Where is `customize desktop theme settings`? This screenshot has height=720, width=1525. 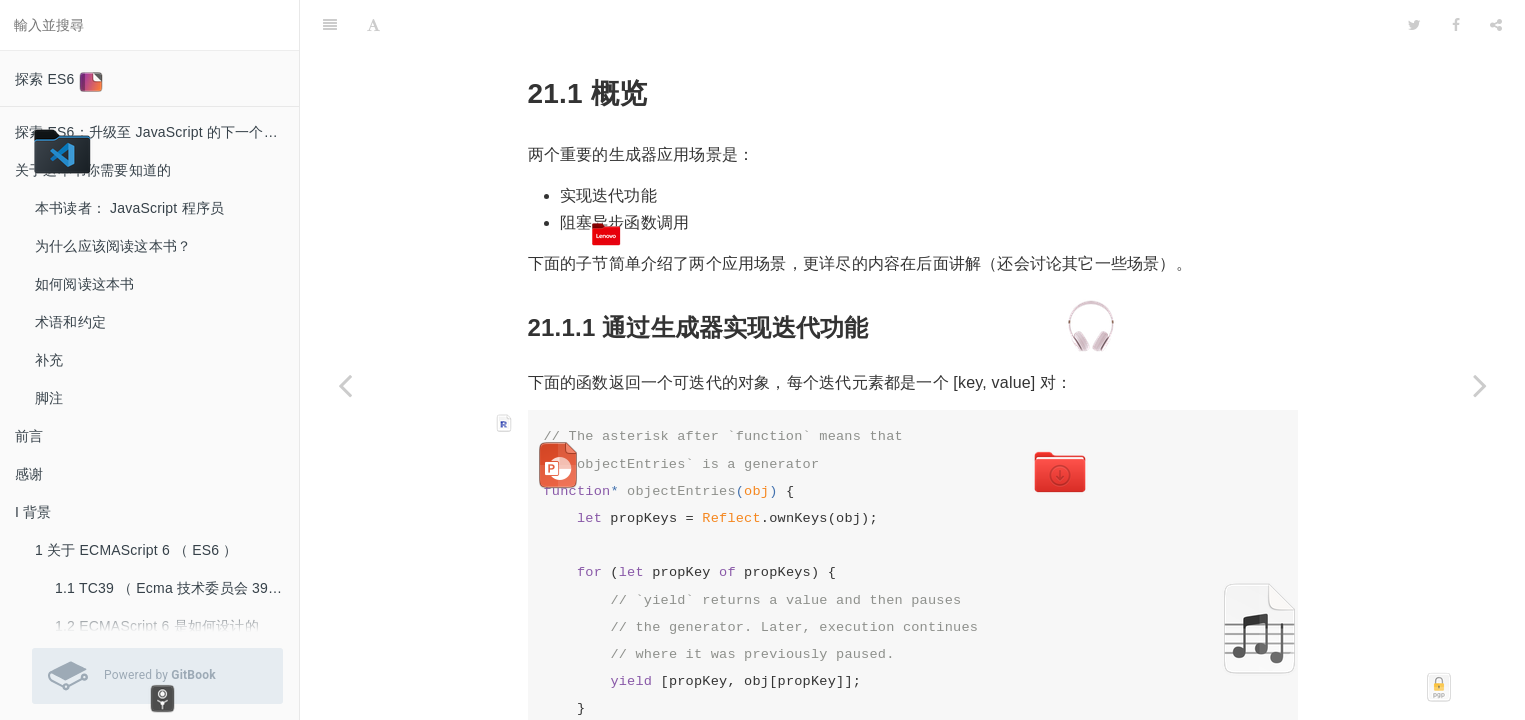
customize desktop theme settings is located at coordinates (91, 82).